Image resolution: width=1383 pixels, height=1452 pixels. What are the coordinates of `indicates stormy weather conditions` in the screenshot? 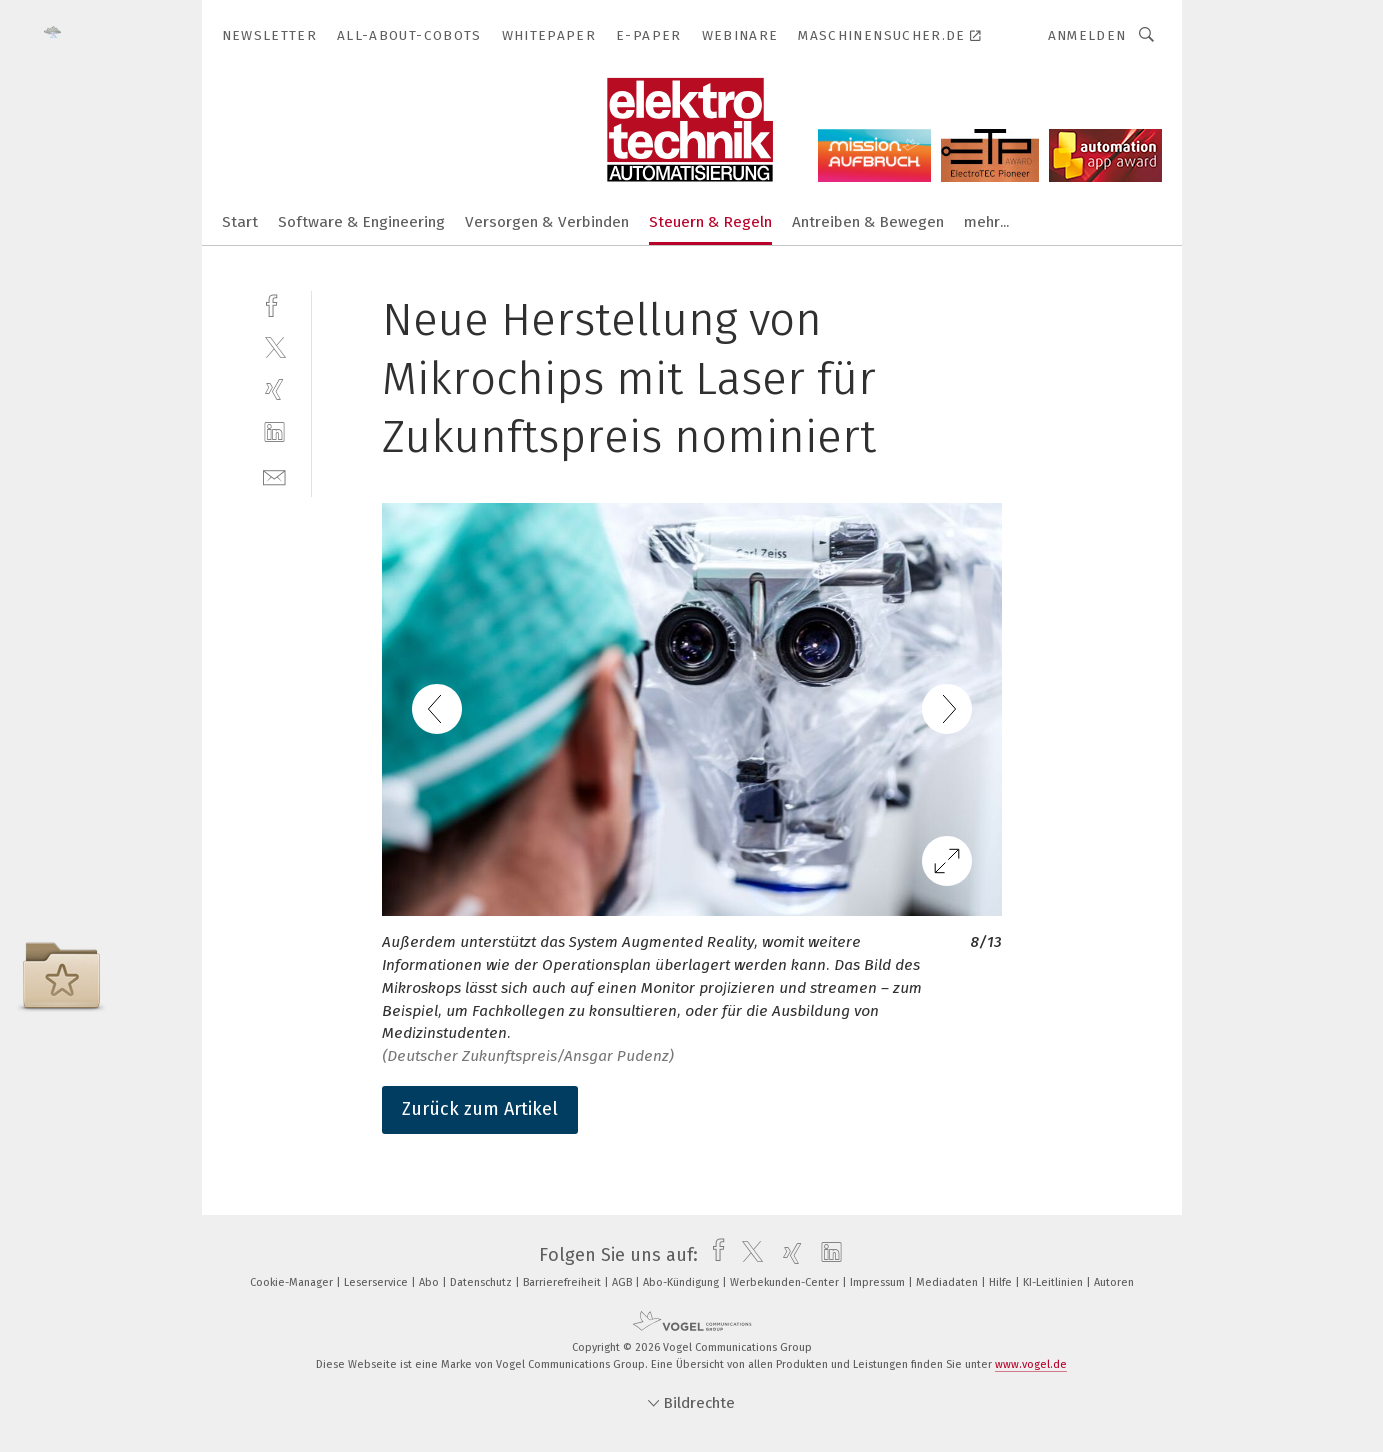 It's located at (52, 31).